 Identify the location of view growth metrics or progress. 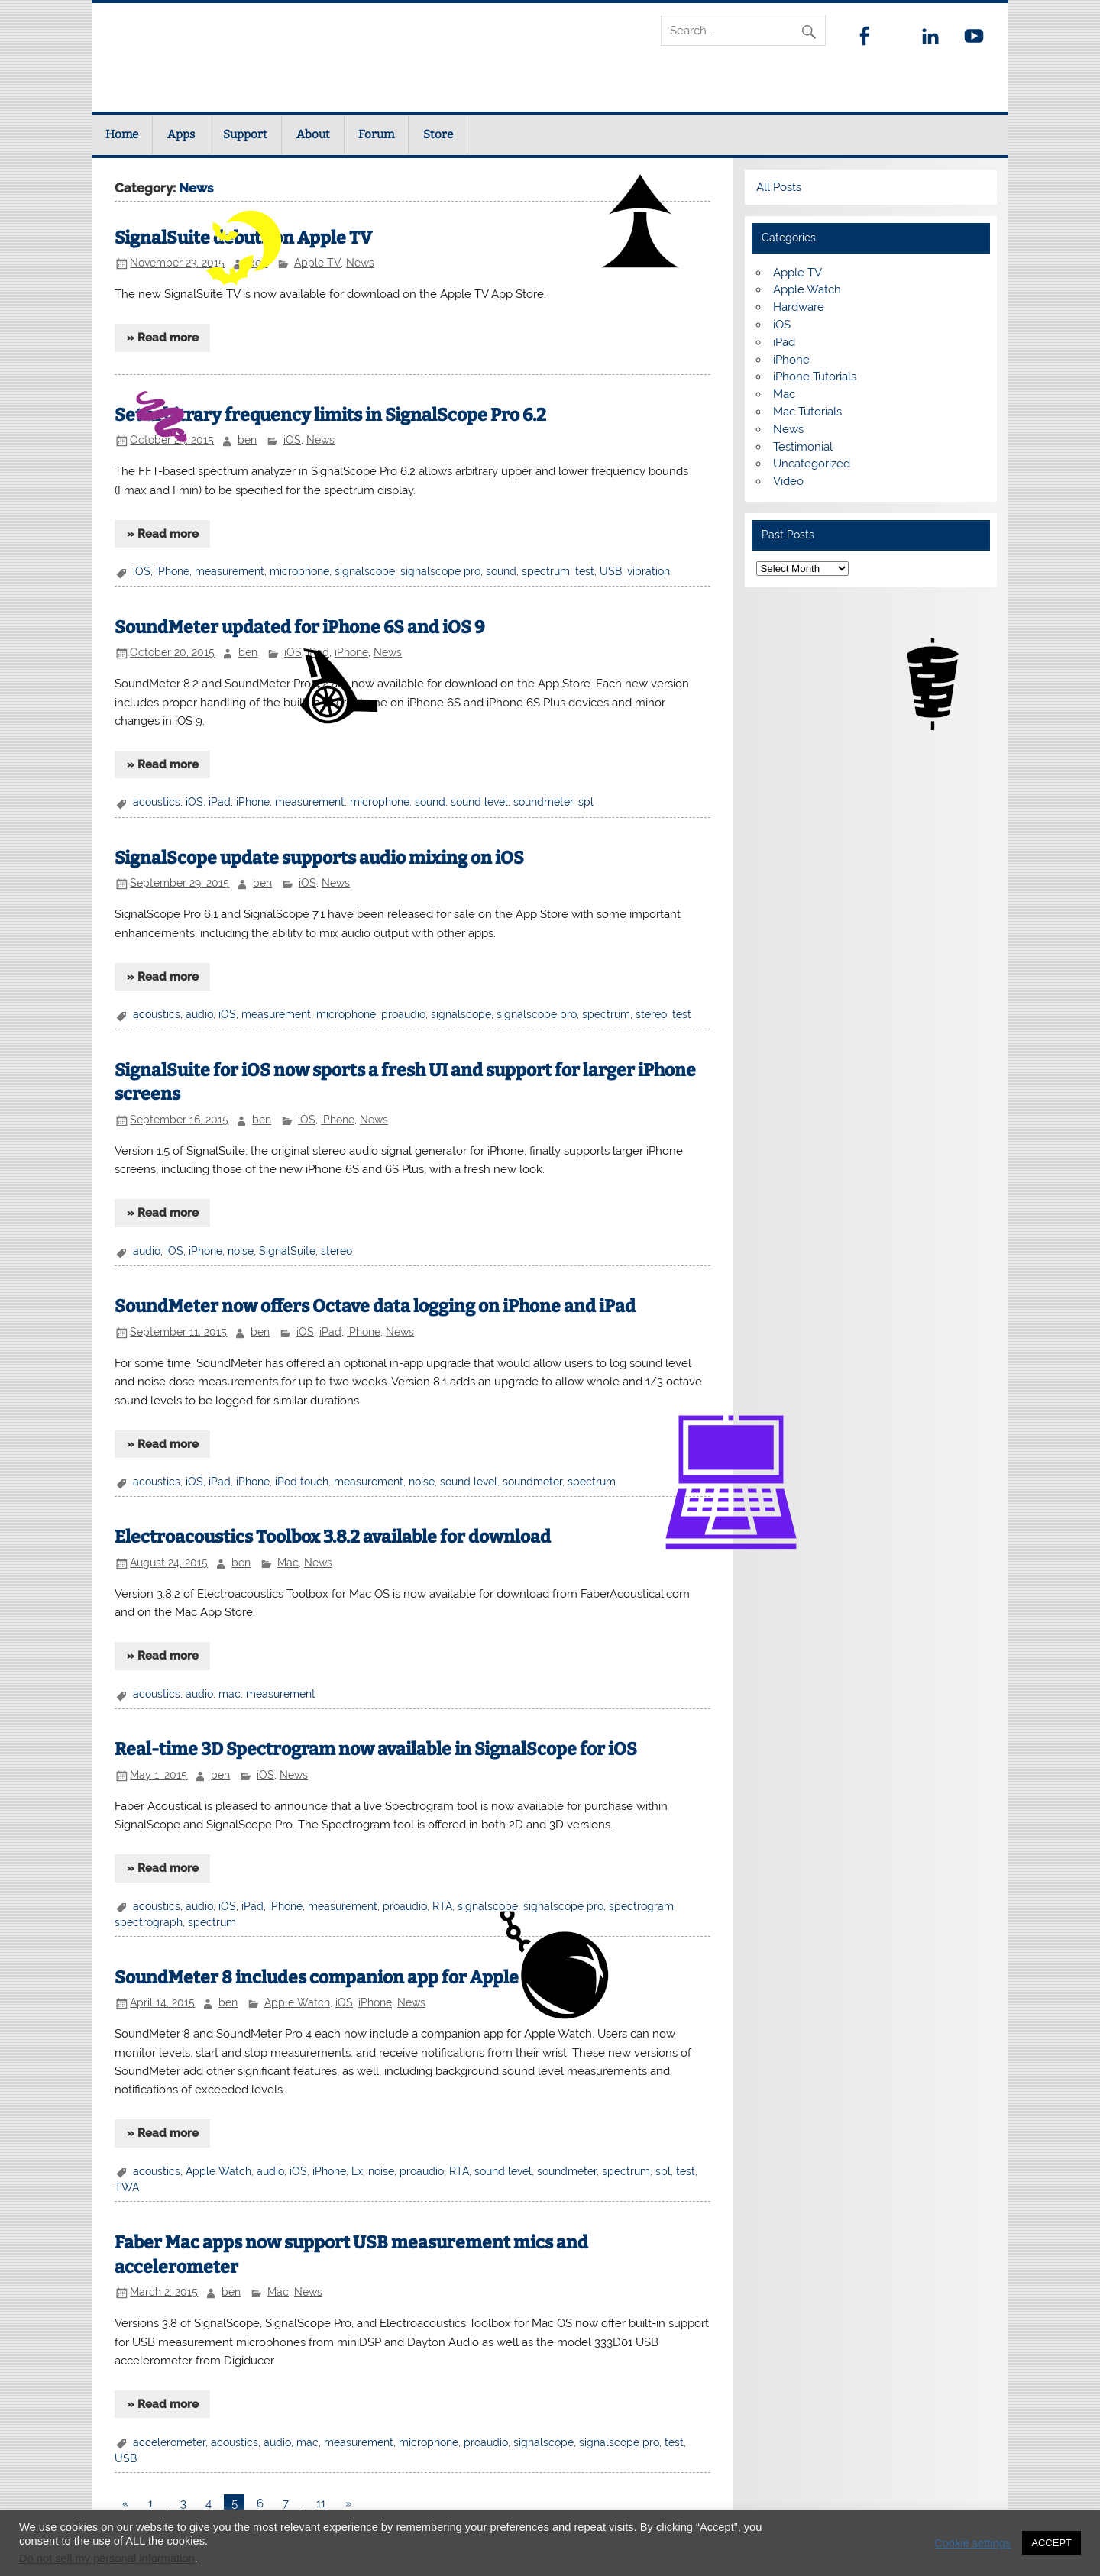
(640, 220).